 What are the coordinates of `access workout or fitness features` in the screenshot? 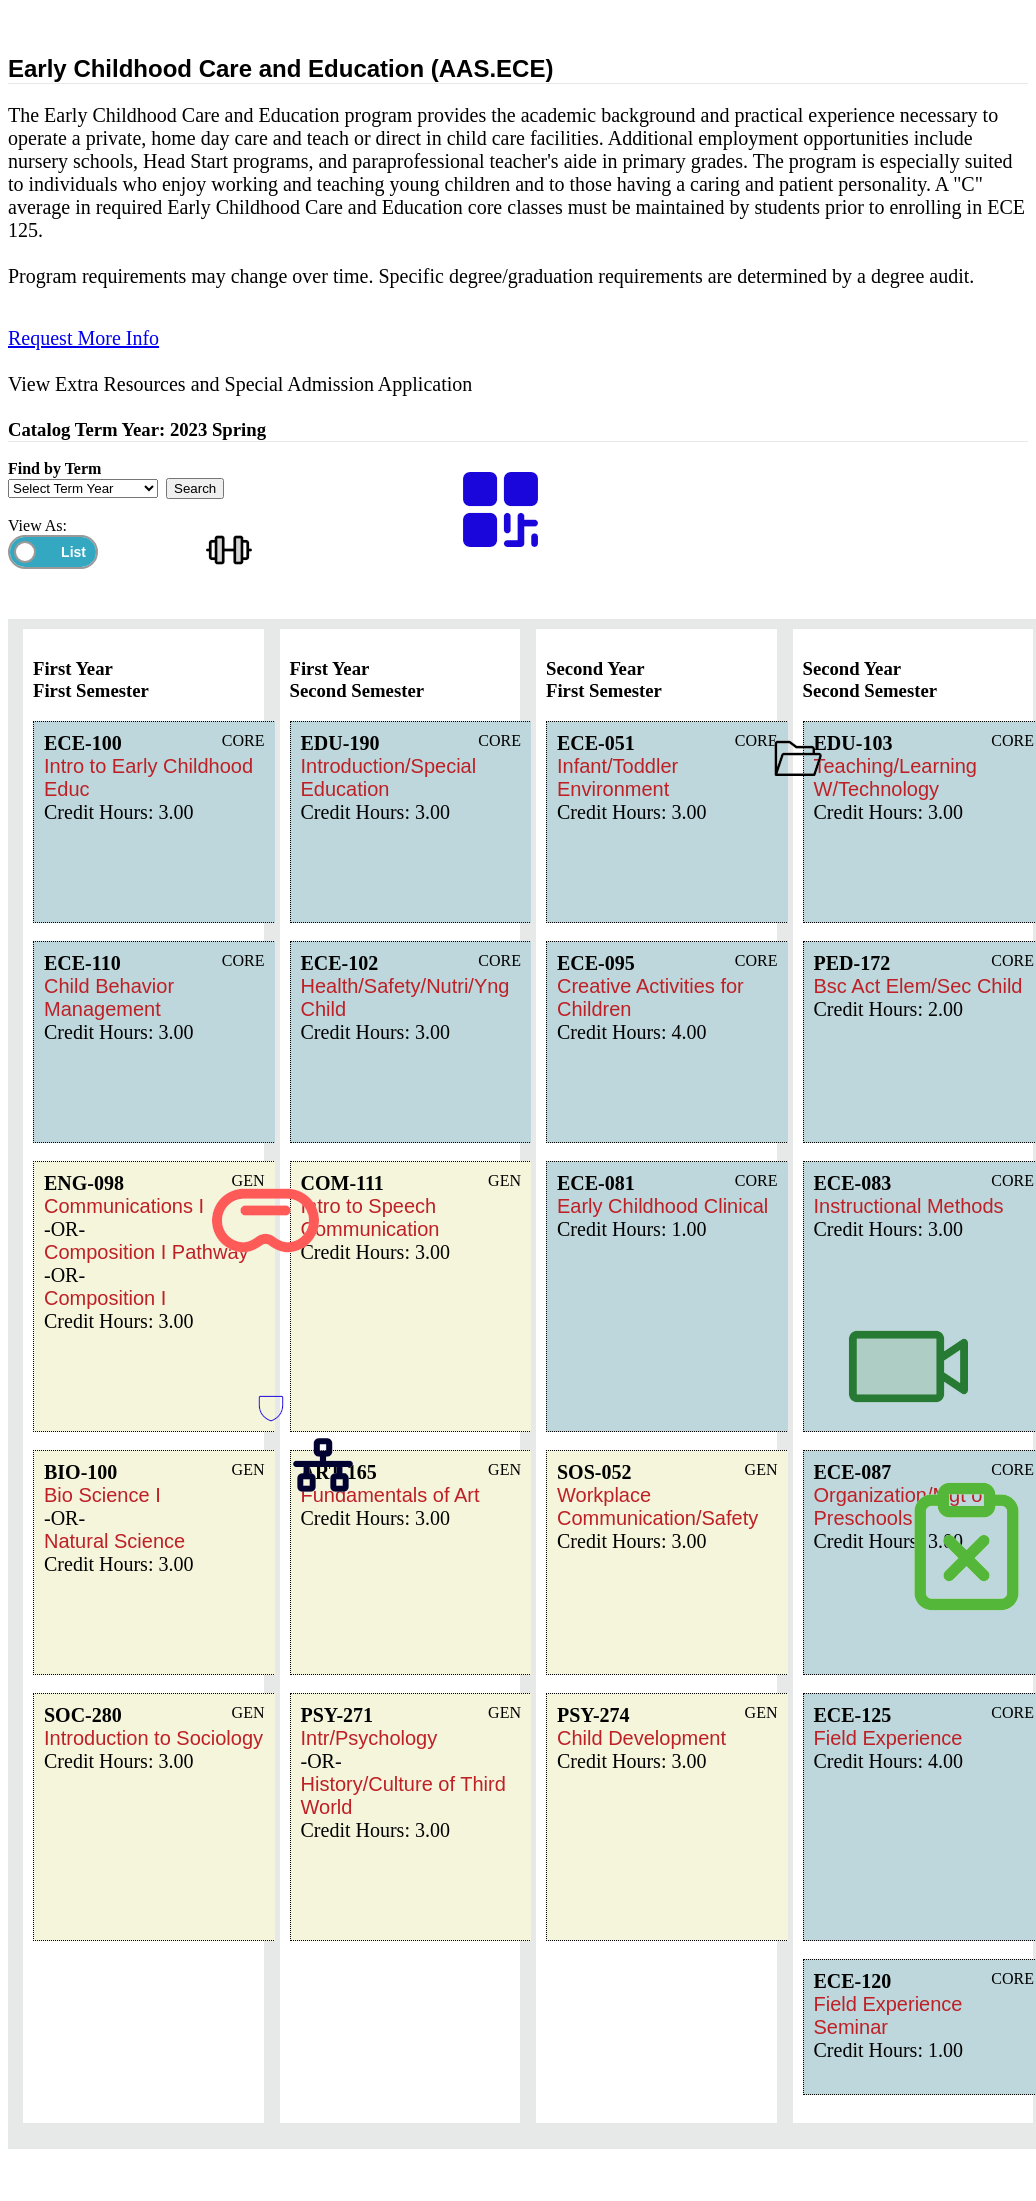 It's located at (229, 550).